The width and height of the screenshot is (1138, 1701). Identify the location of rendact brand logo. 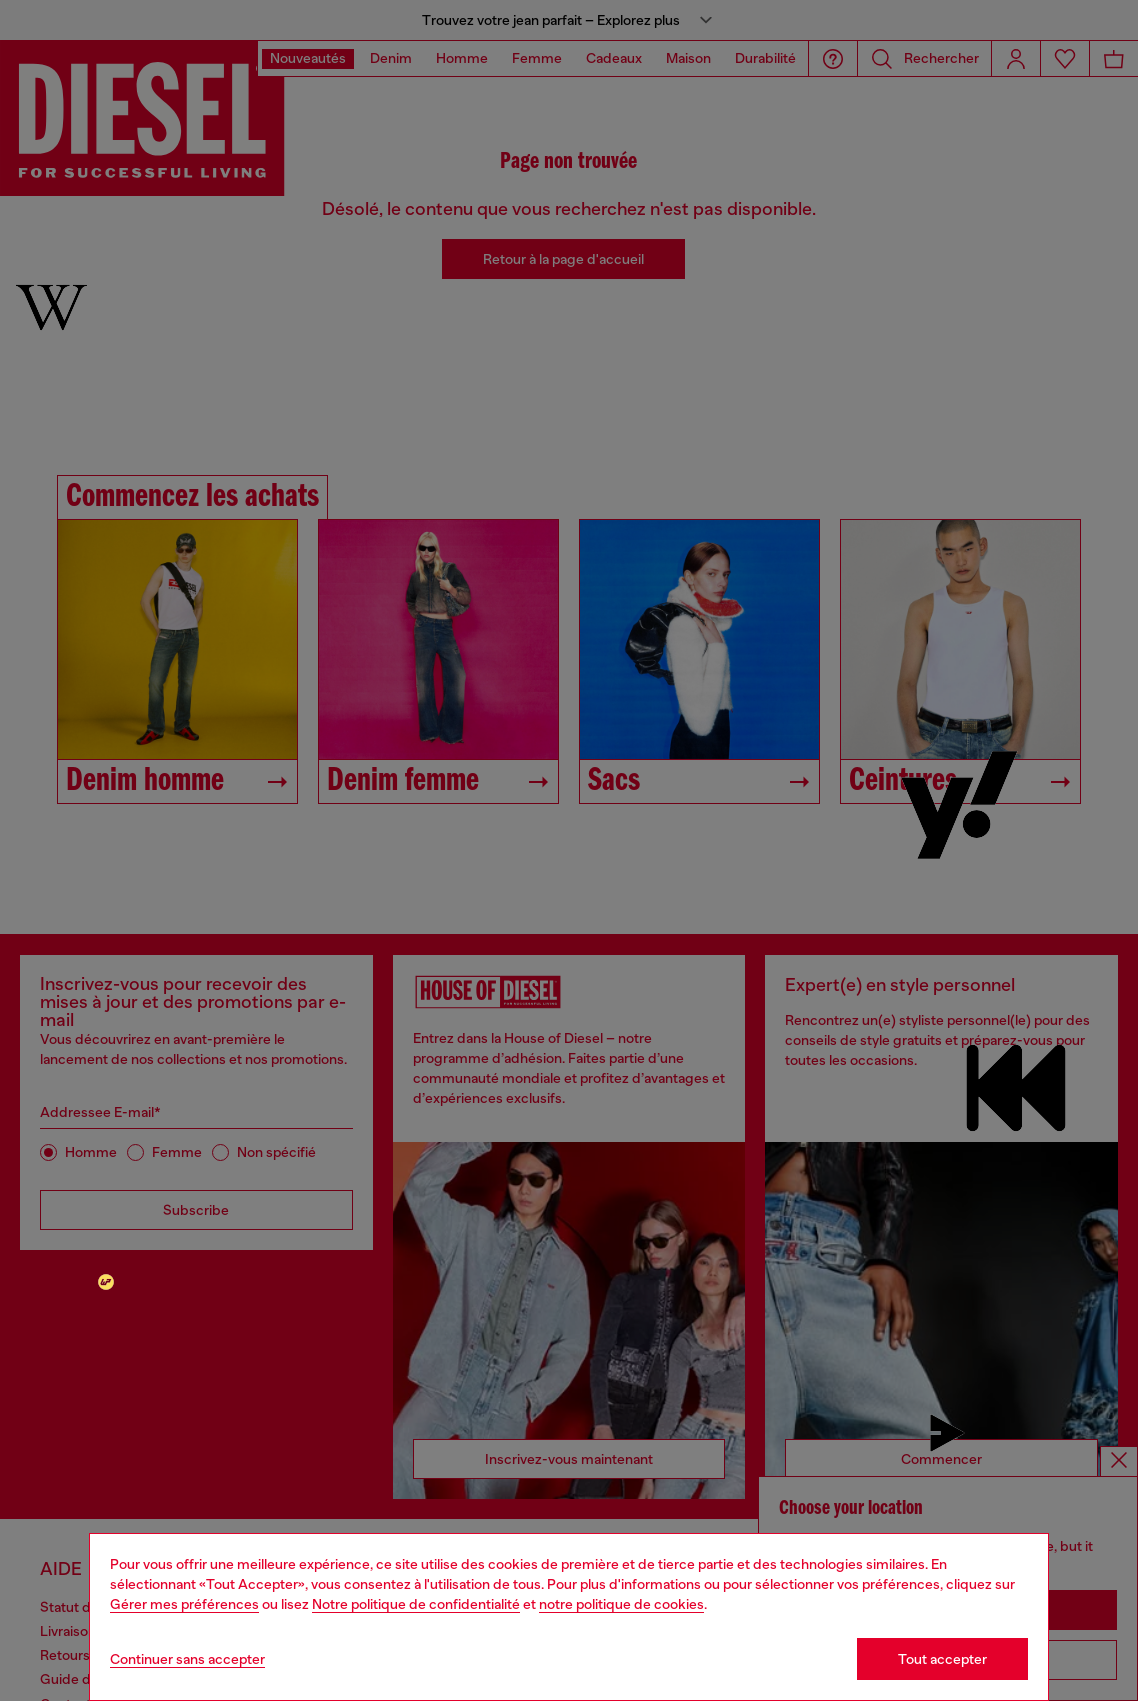
(106, 1282).